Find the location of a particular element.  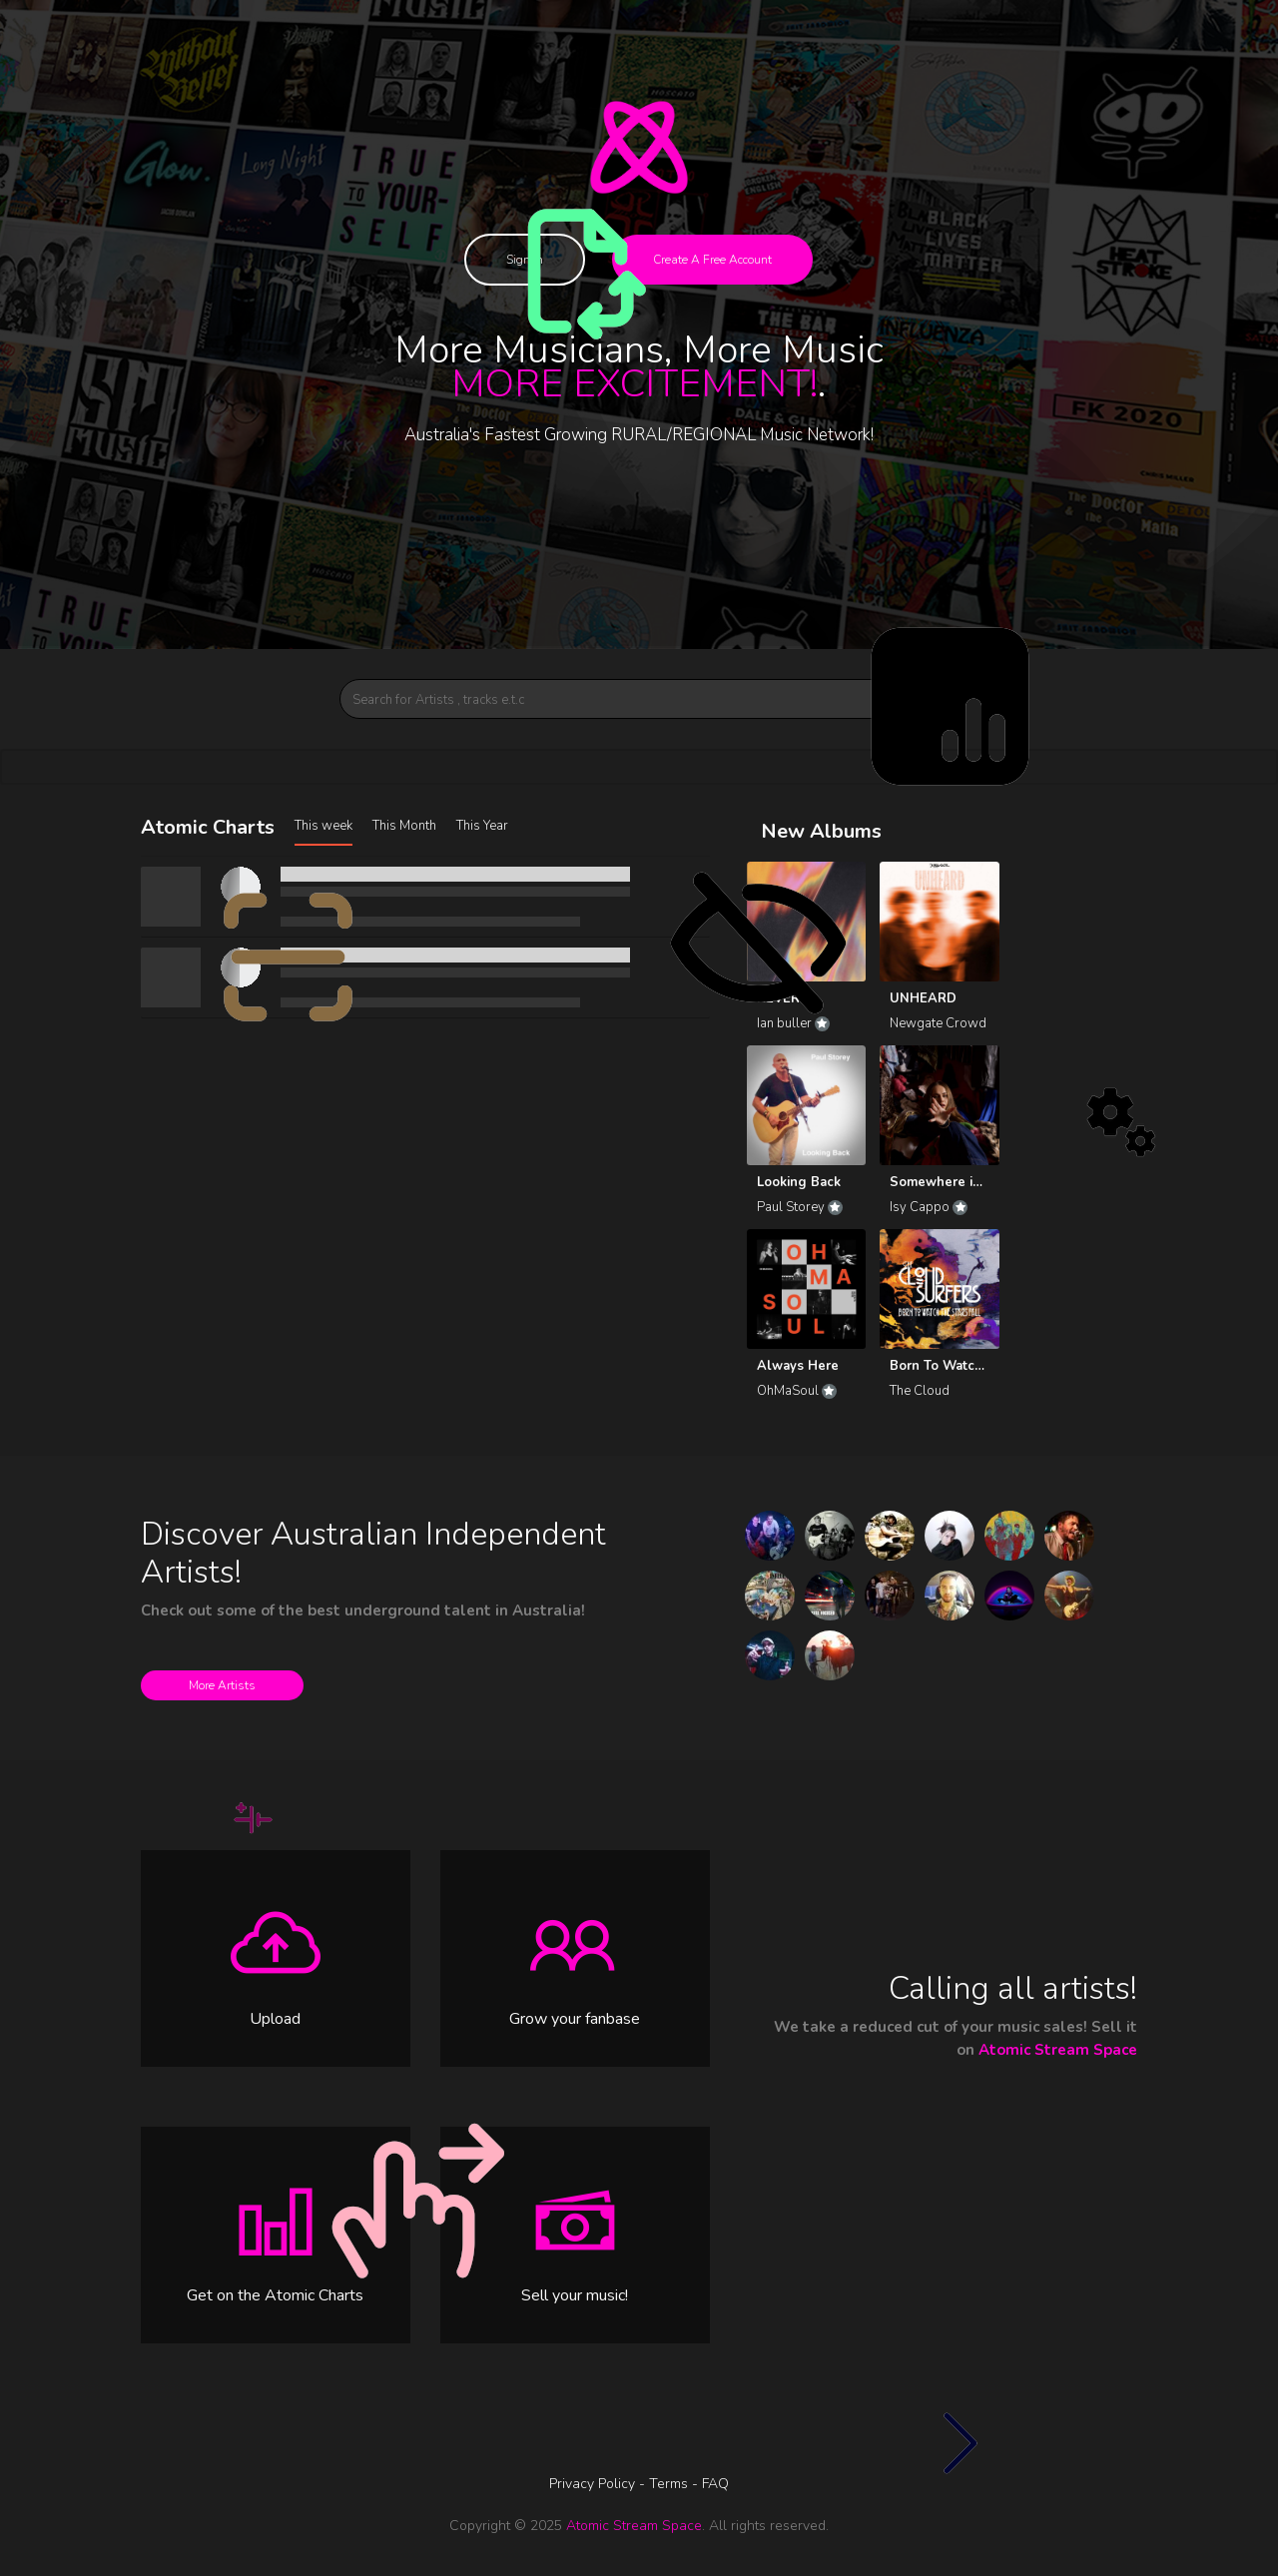

access settings or configuration options is located at coordinates (1121, 1122).